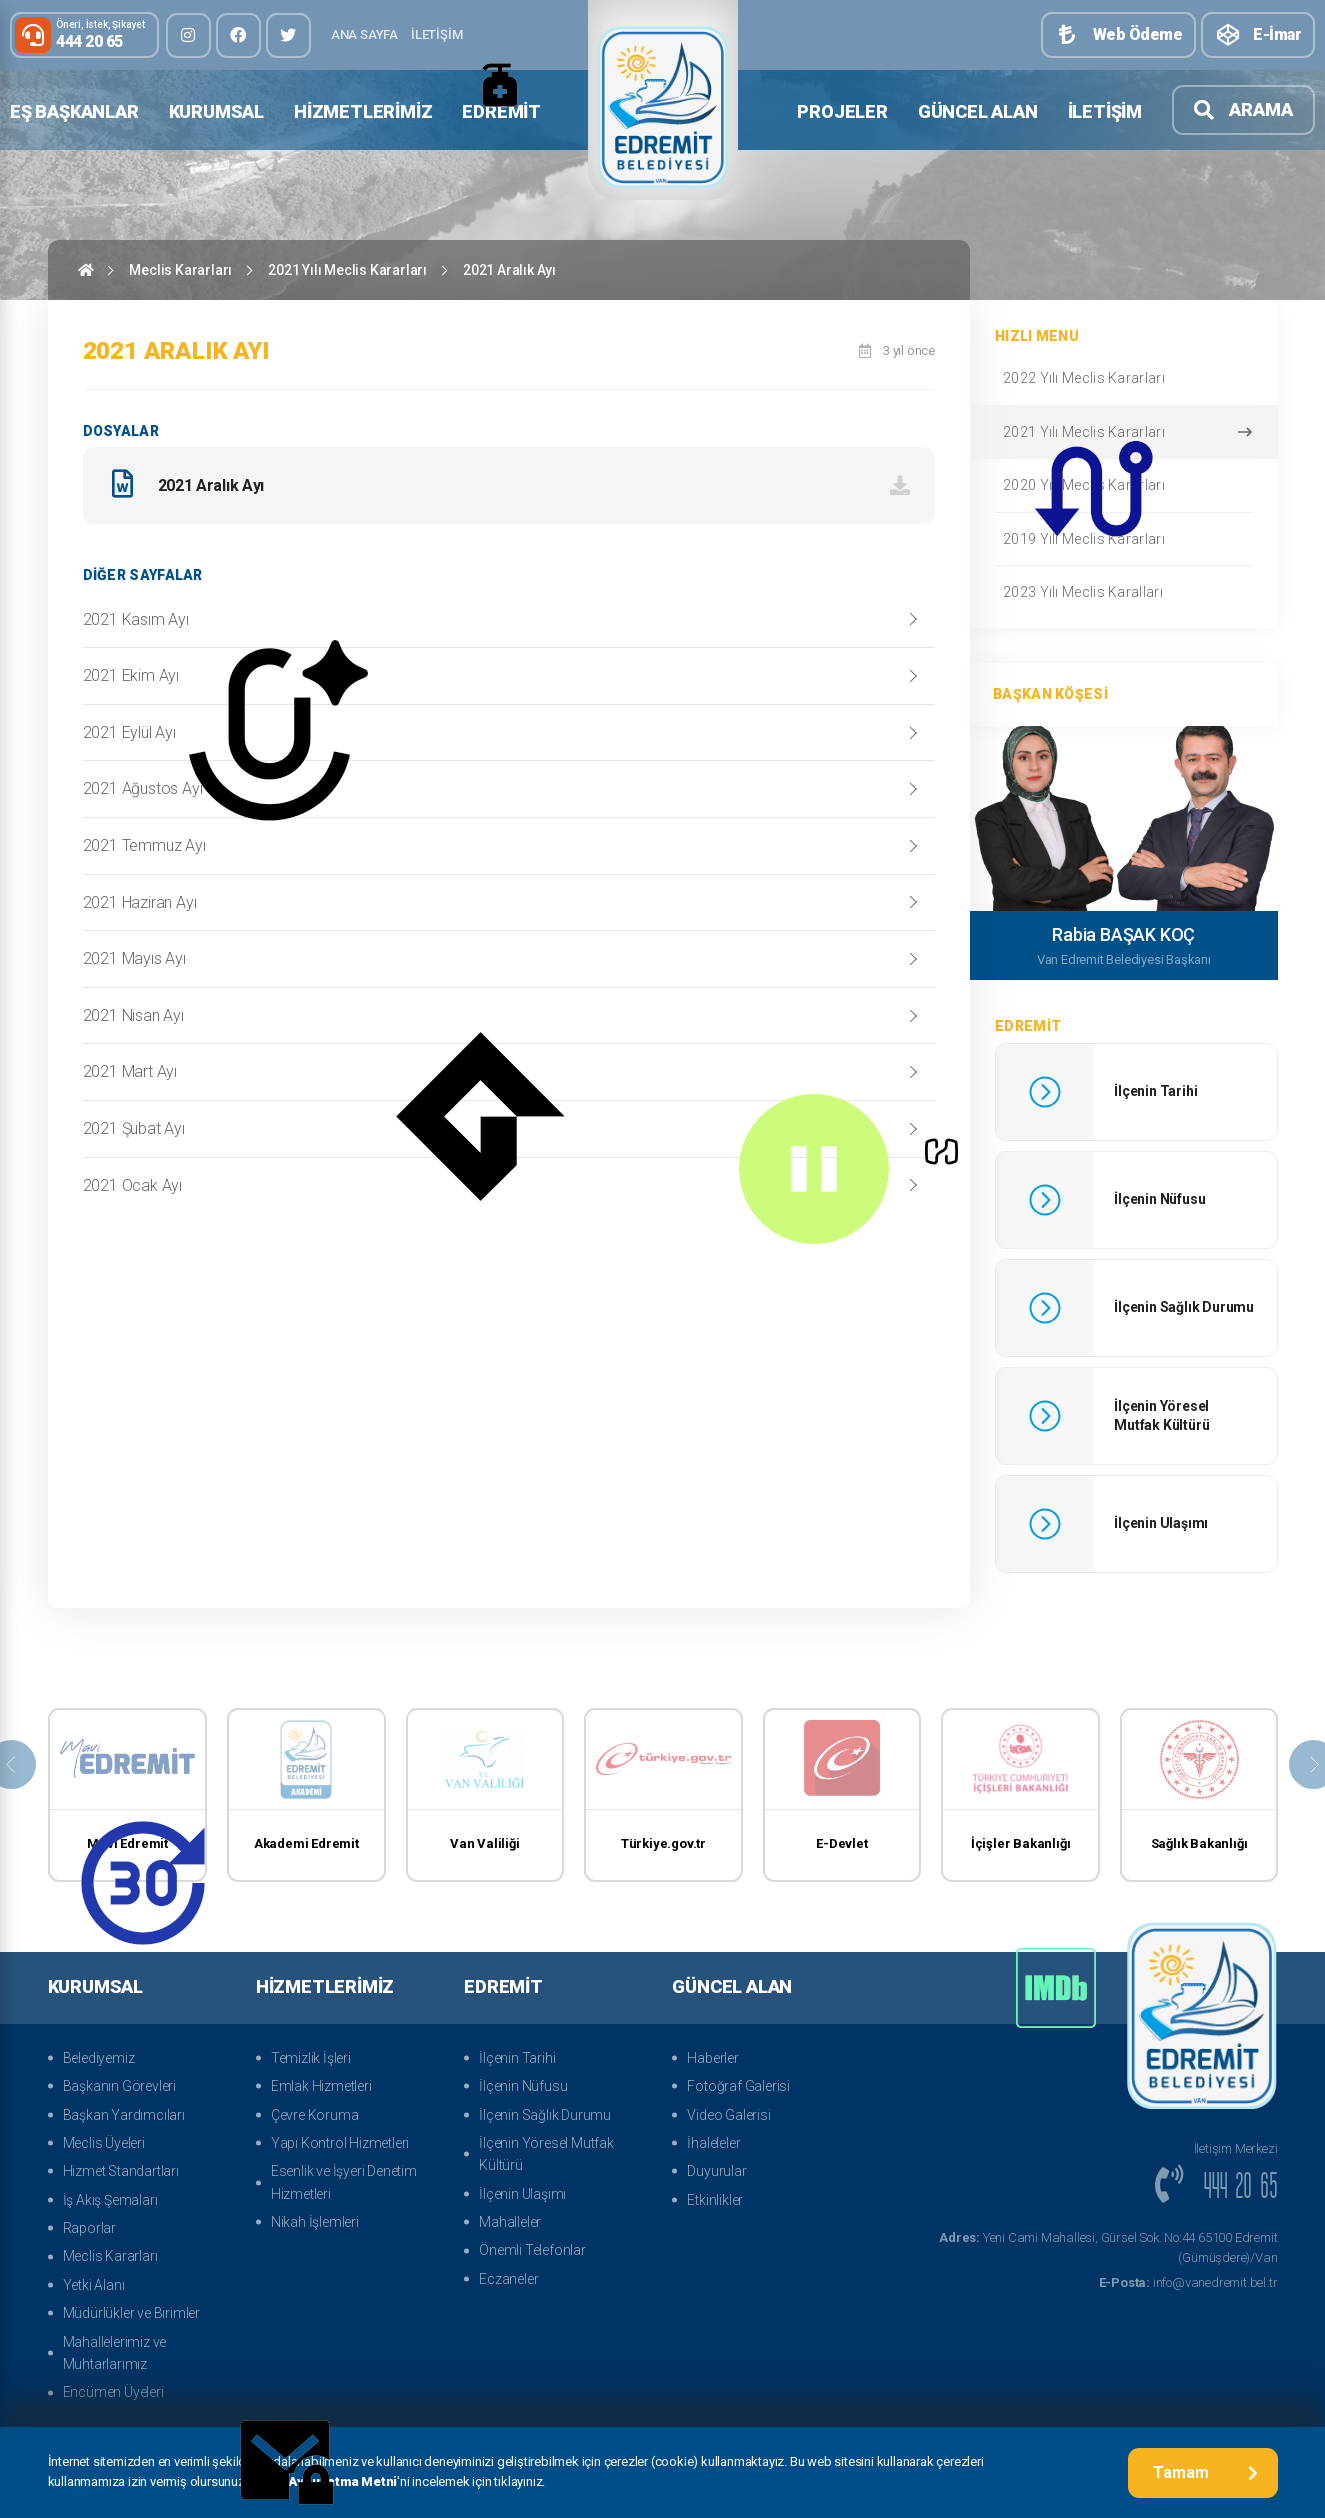  I want to click on access hand sanitizer station location, so click(500, 85).